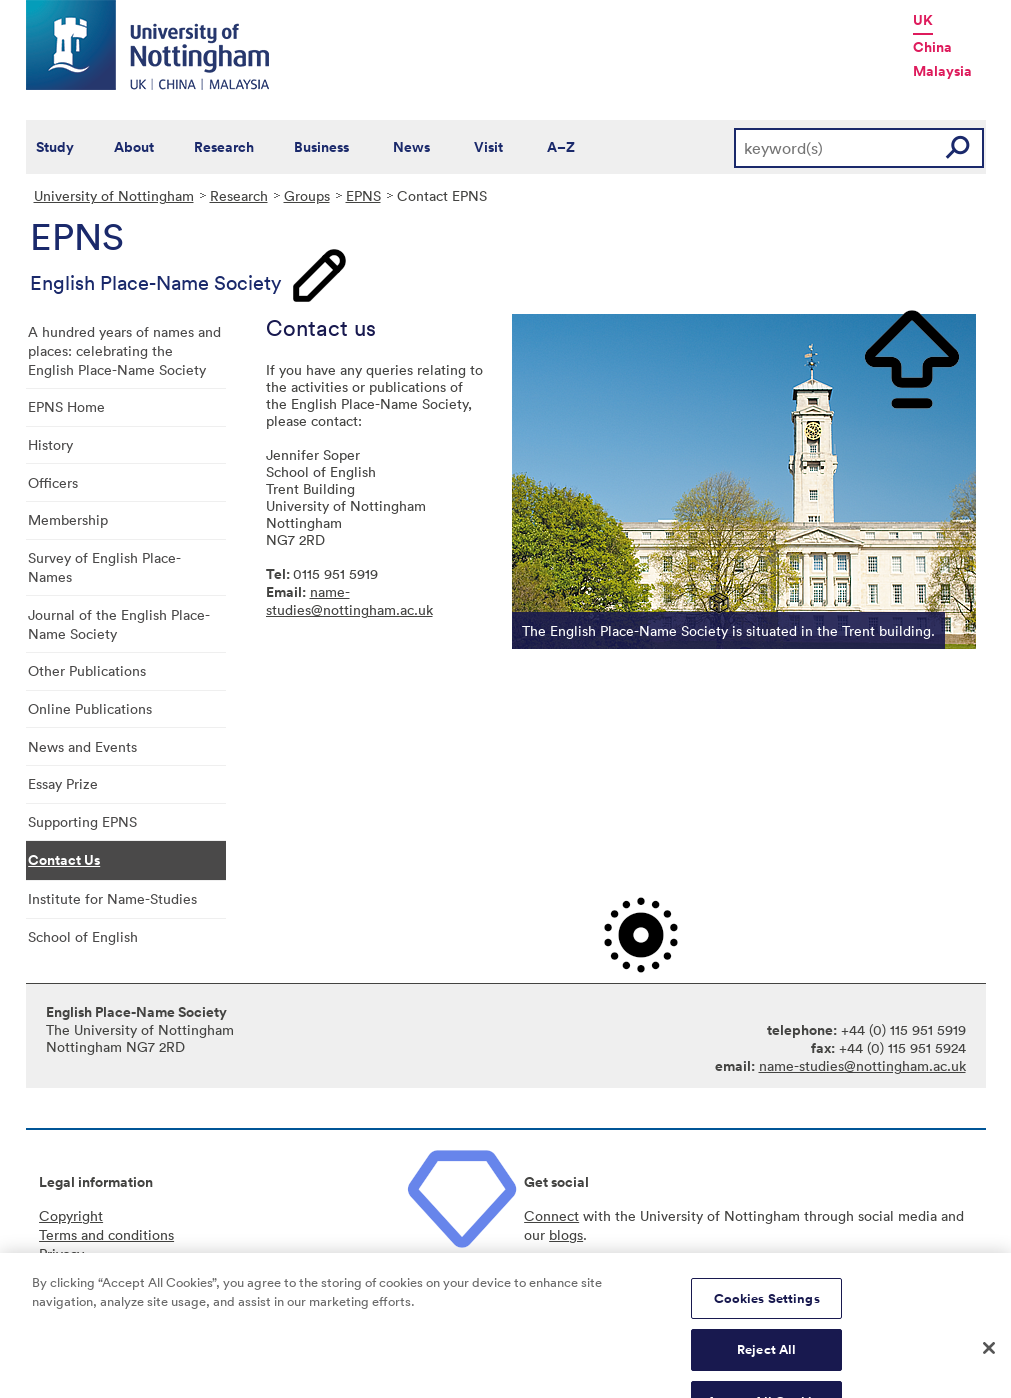 The image size is (1011, 1398). I want to click on indicates live photo mode is active, so click(641, 935).